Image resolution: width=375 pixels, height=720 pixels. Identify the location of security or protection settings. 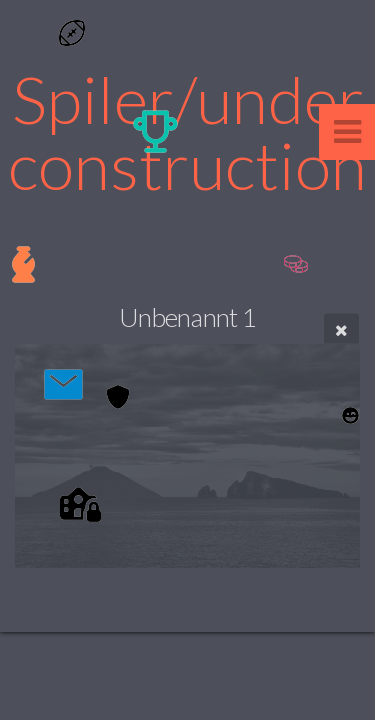
(118, 397).